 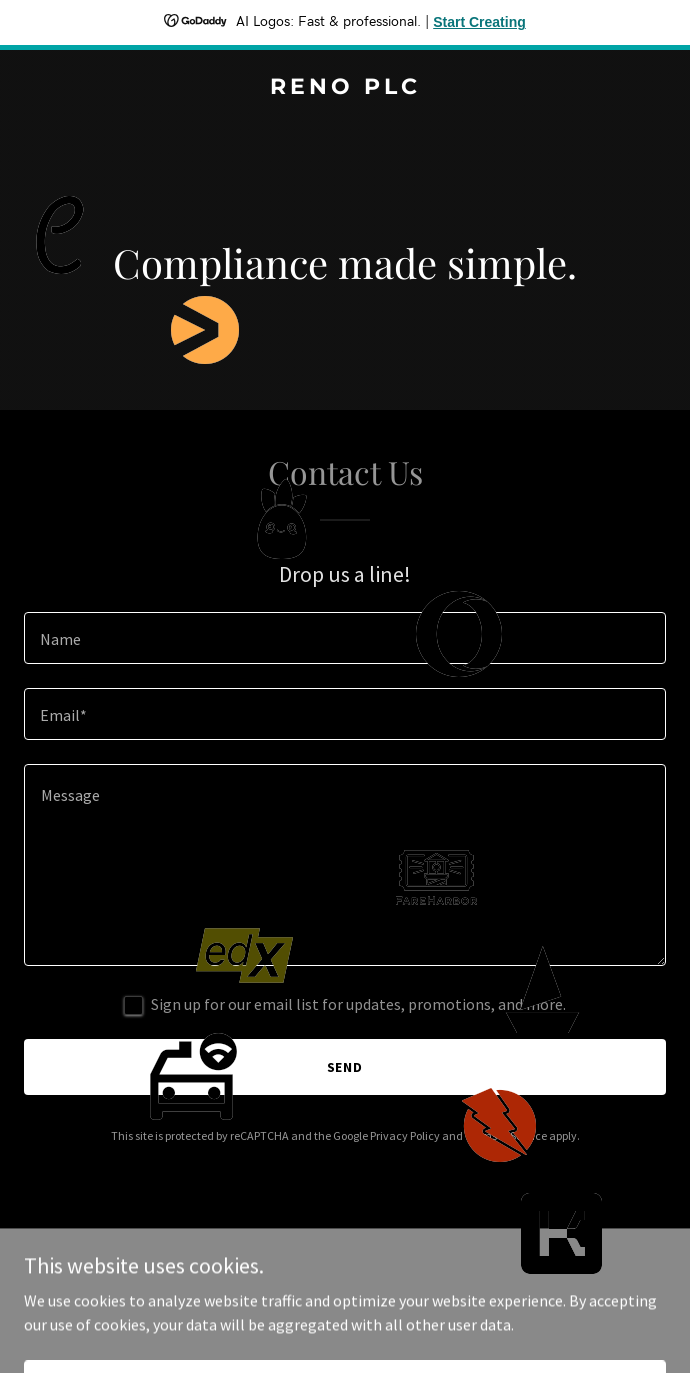 What do you see at coordinates (499, 1125) in the screenshot?
I see `Zap app logo` at bounding box center [499, 1125].